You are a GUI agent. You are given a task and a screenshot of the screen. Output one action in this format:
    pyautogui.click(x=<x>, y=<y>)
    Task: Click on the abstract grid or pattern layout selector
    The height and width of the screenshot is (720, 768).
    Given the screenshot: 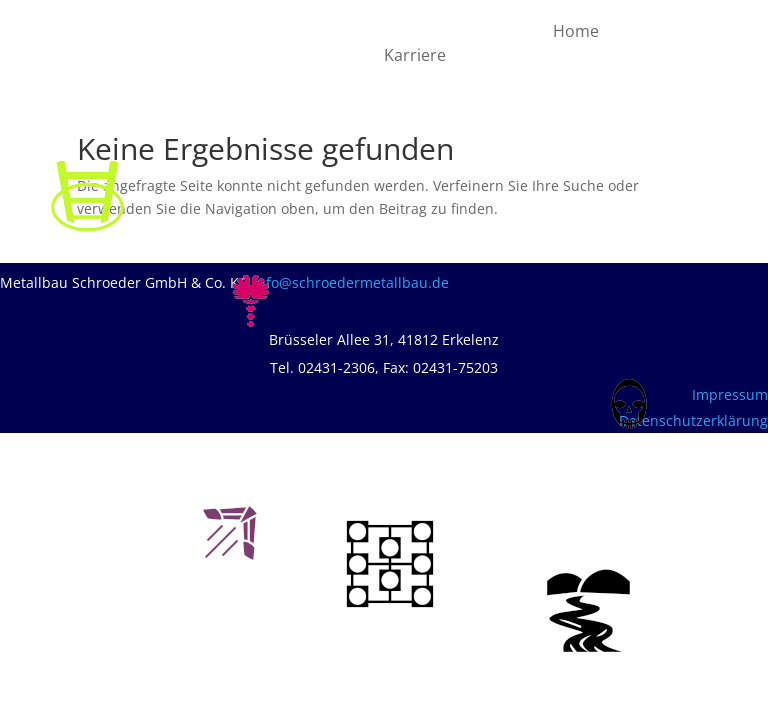 What is the action you would take?
    pyautogui.click(x=390, y=564)
    